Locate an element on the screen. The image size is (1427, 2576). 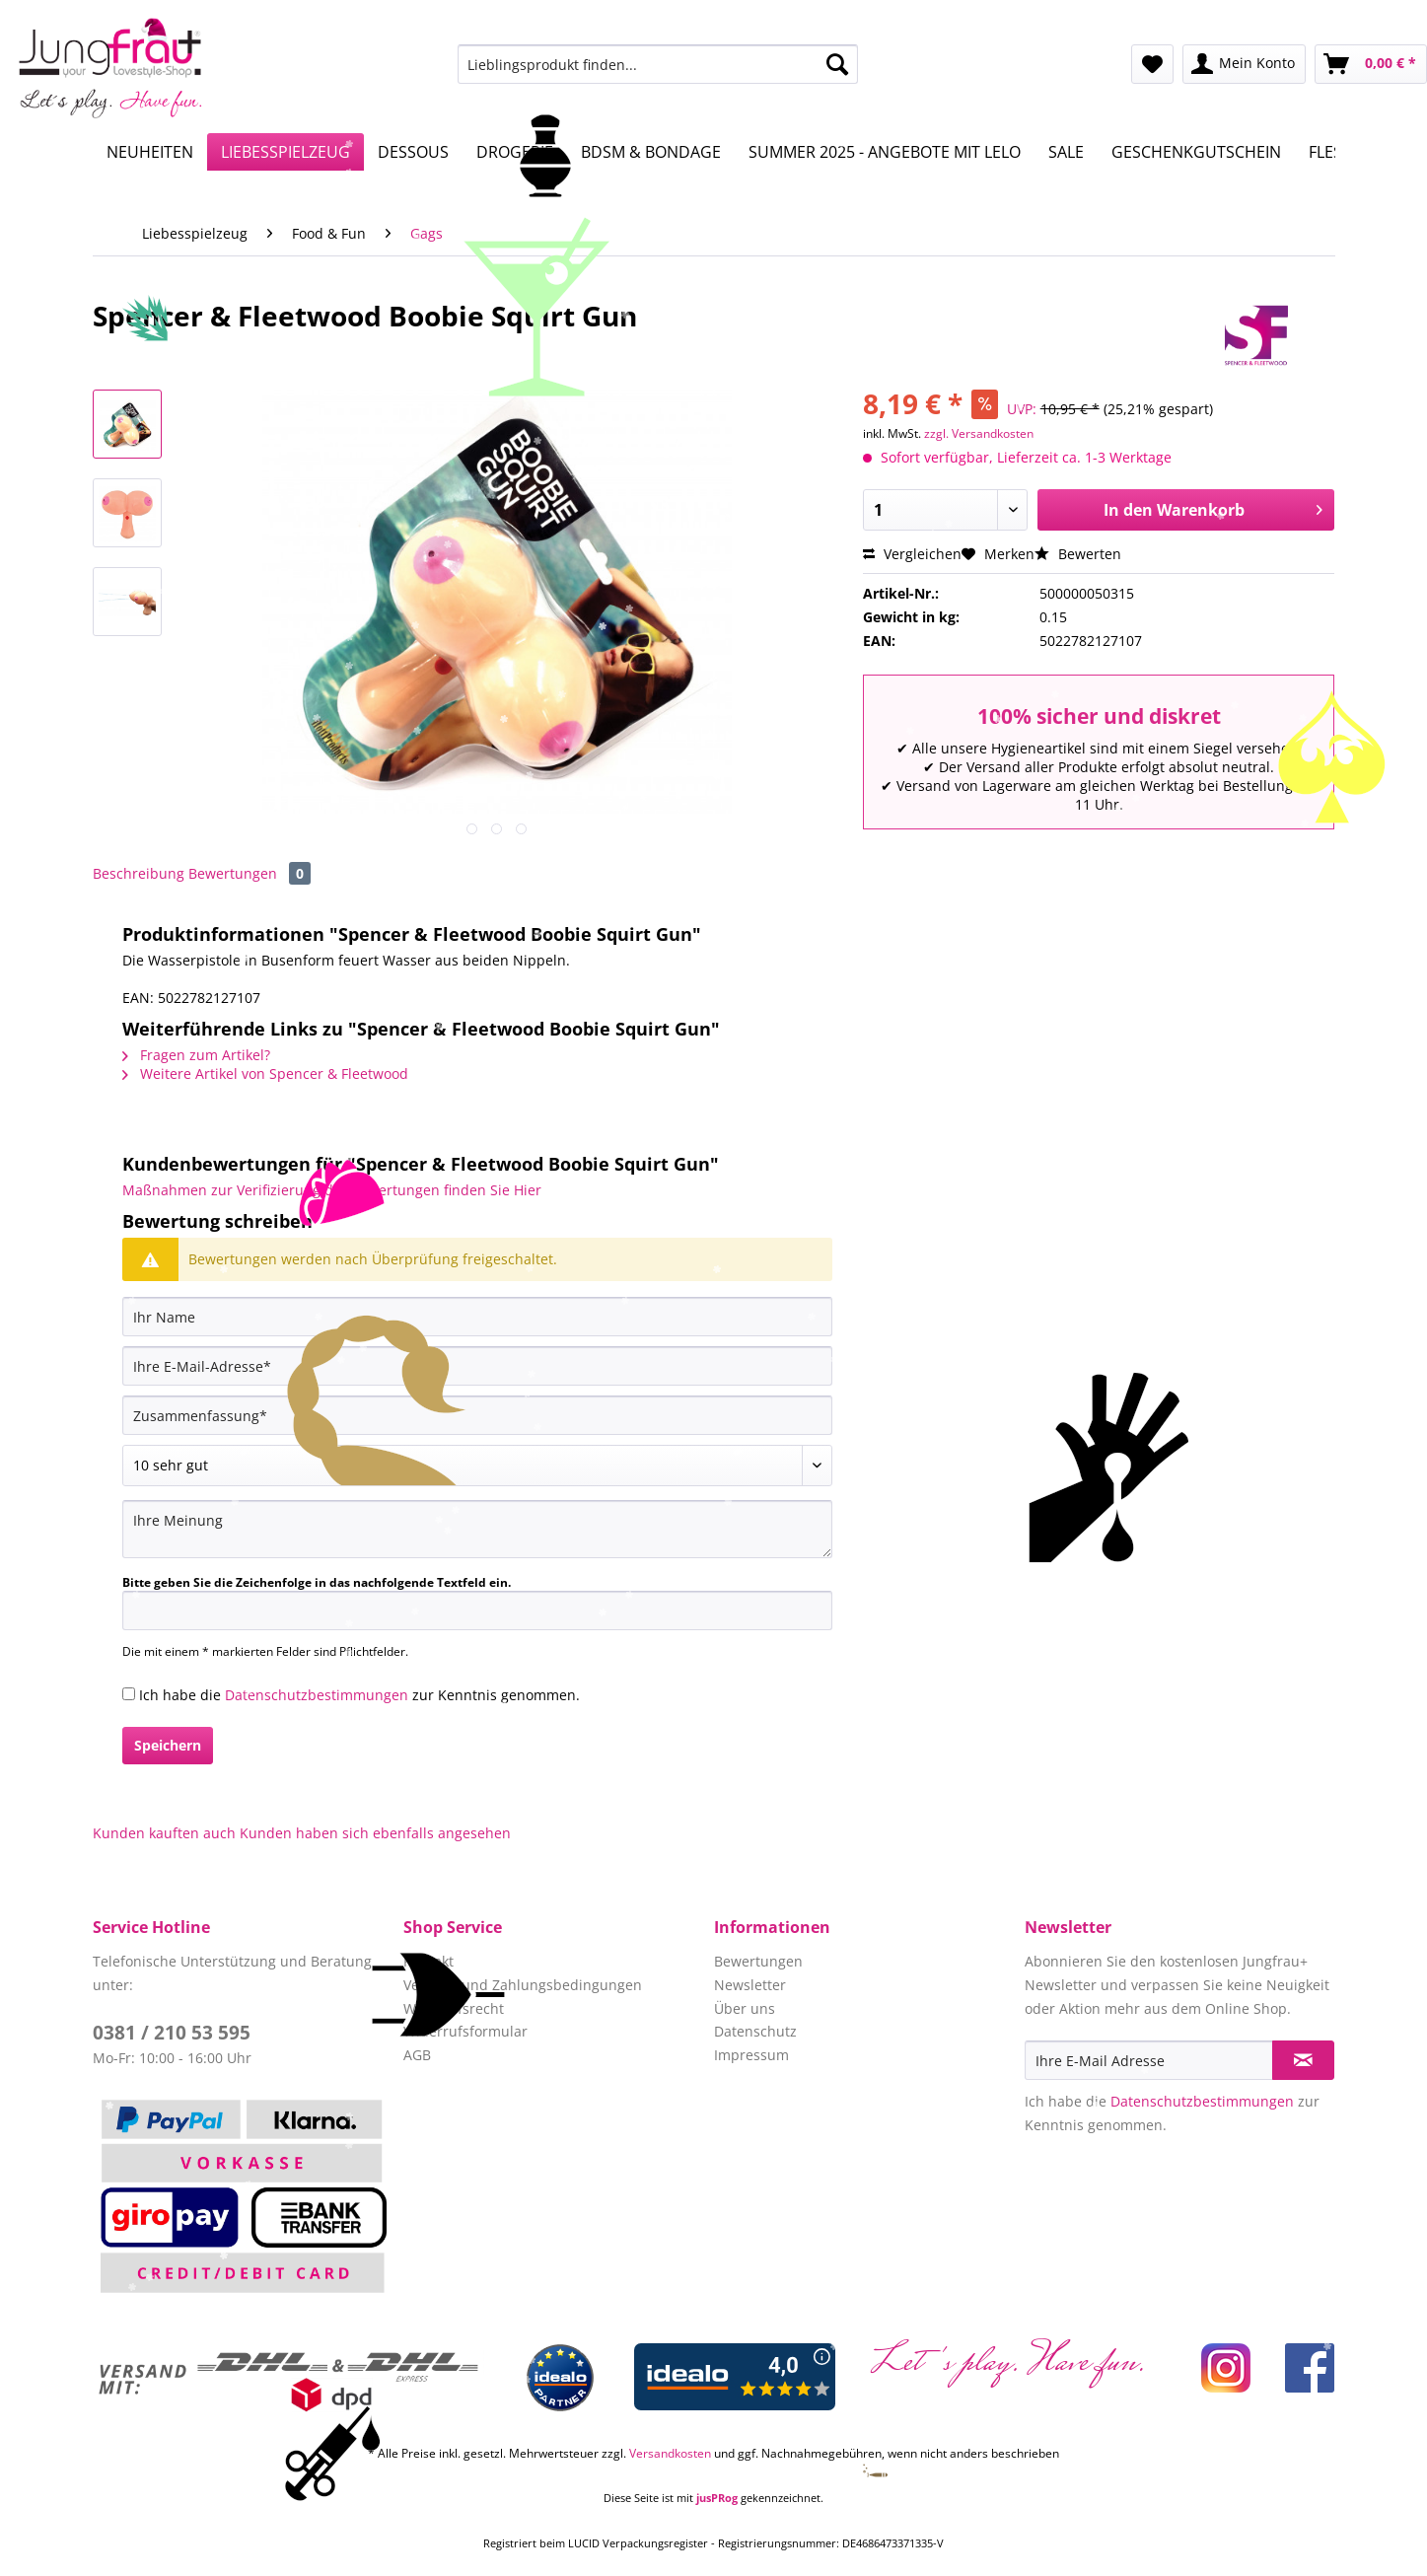
indicates a hot streak or winning hand in a card game is located at coordinates (1331, 757).